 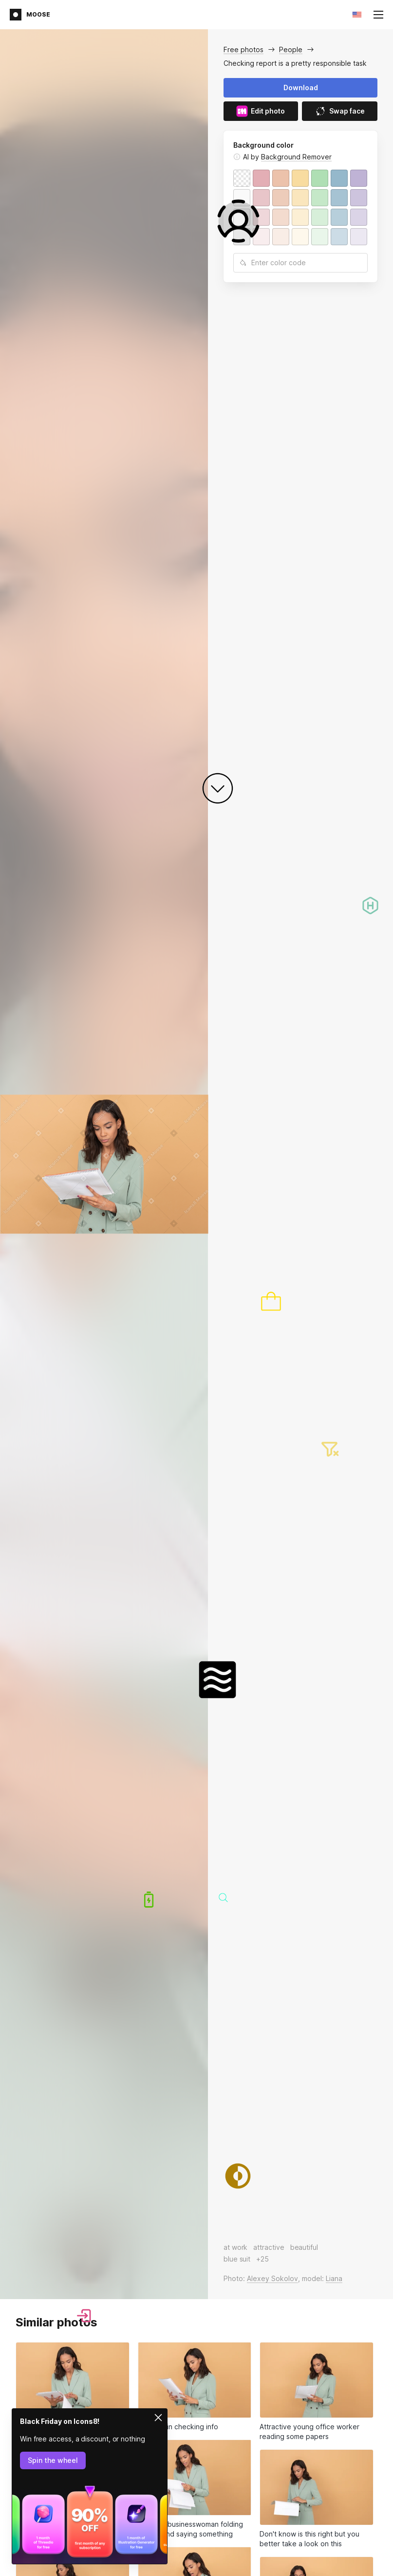 I want to click on incomplete or pending user profile, so click(x=238, y=221).